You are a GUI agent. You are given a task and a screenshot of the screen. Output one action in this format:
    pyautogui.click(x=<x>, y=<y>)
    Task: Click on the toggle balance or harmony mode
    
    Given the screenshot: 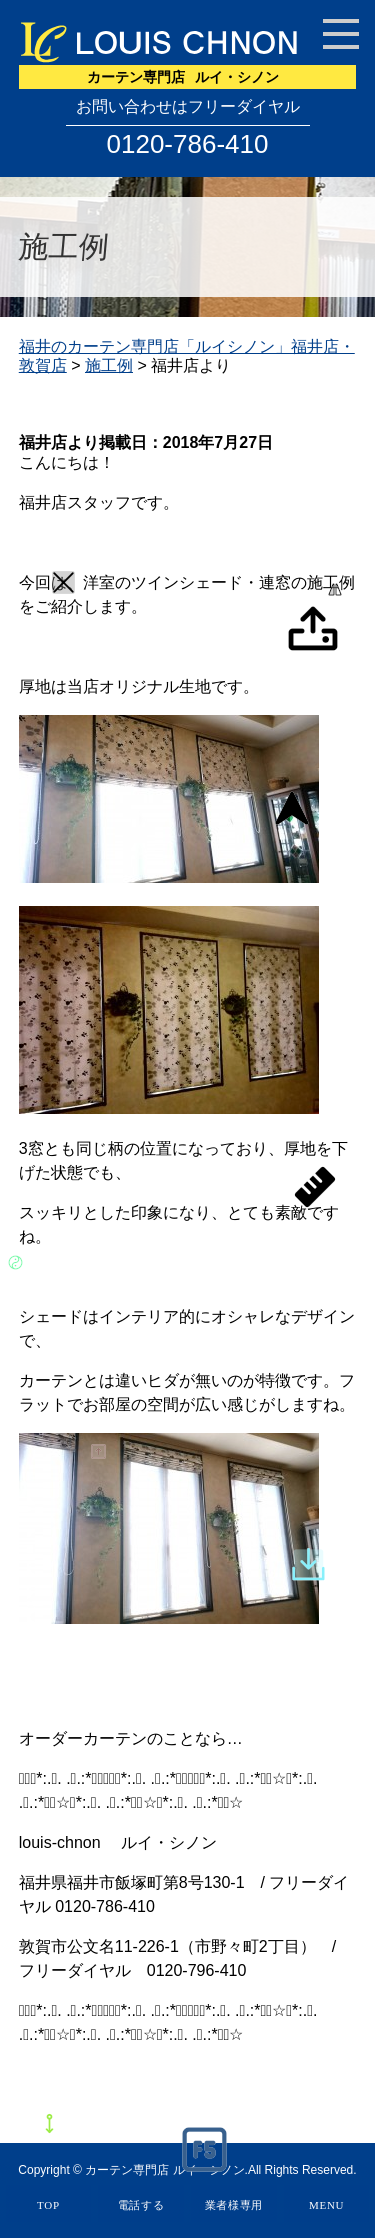 What is the action you would take?
    pyautogui.click(x=15, y=1262)
    